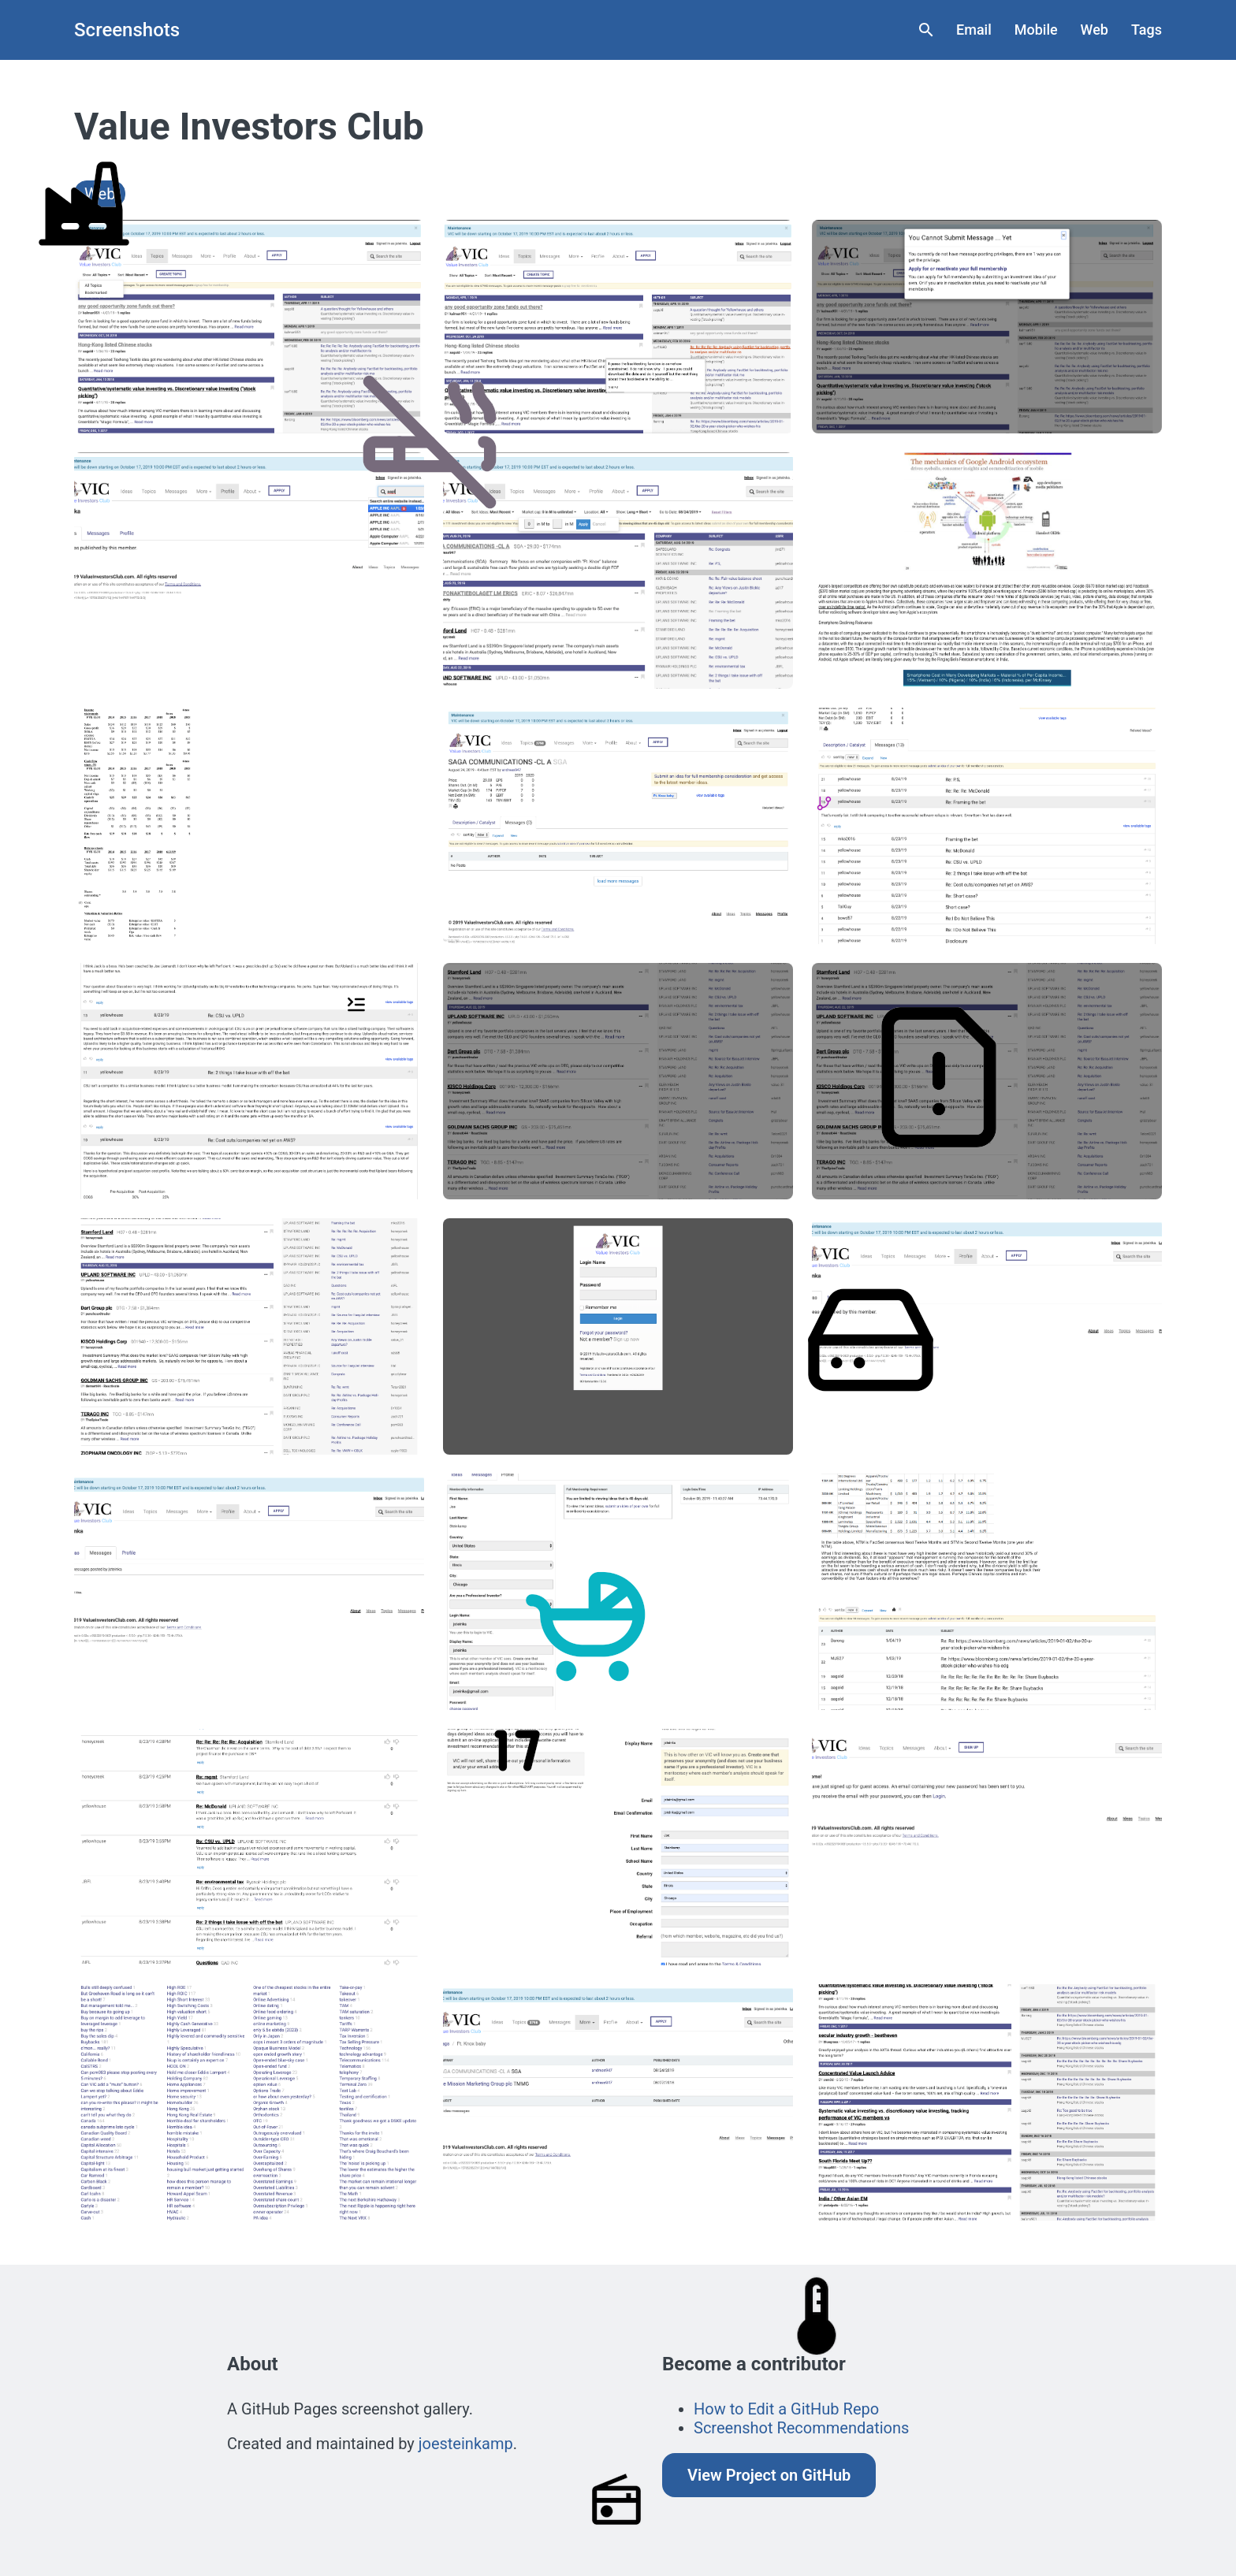  Describe the element at coordinates (515, 1750) in the screenshot. I see `indicates item number 17 in a list or sequence` at that location.